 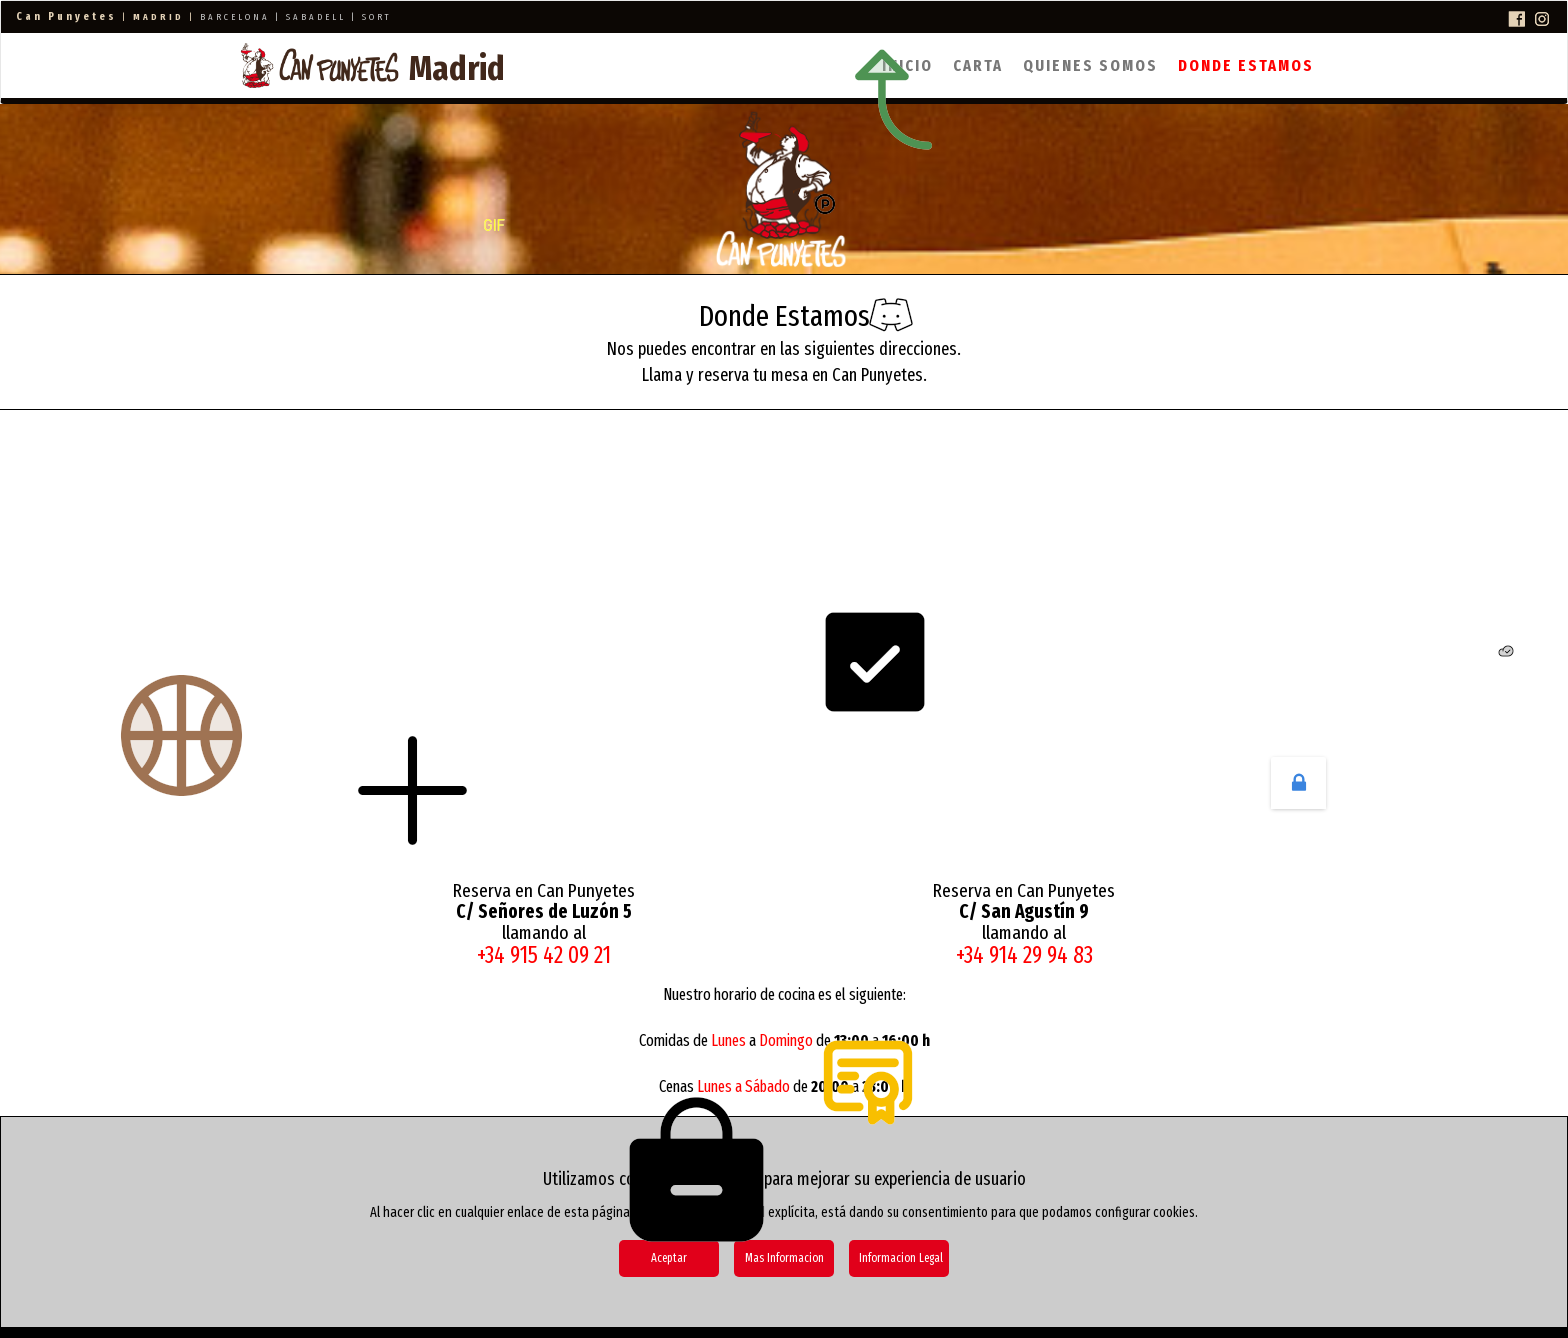 What do you see at coordinates (696, 1169) in the screenshot?
I see `remove item from shopping bag` at bounding box center [696, 1169].